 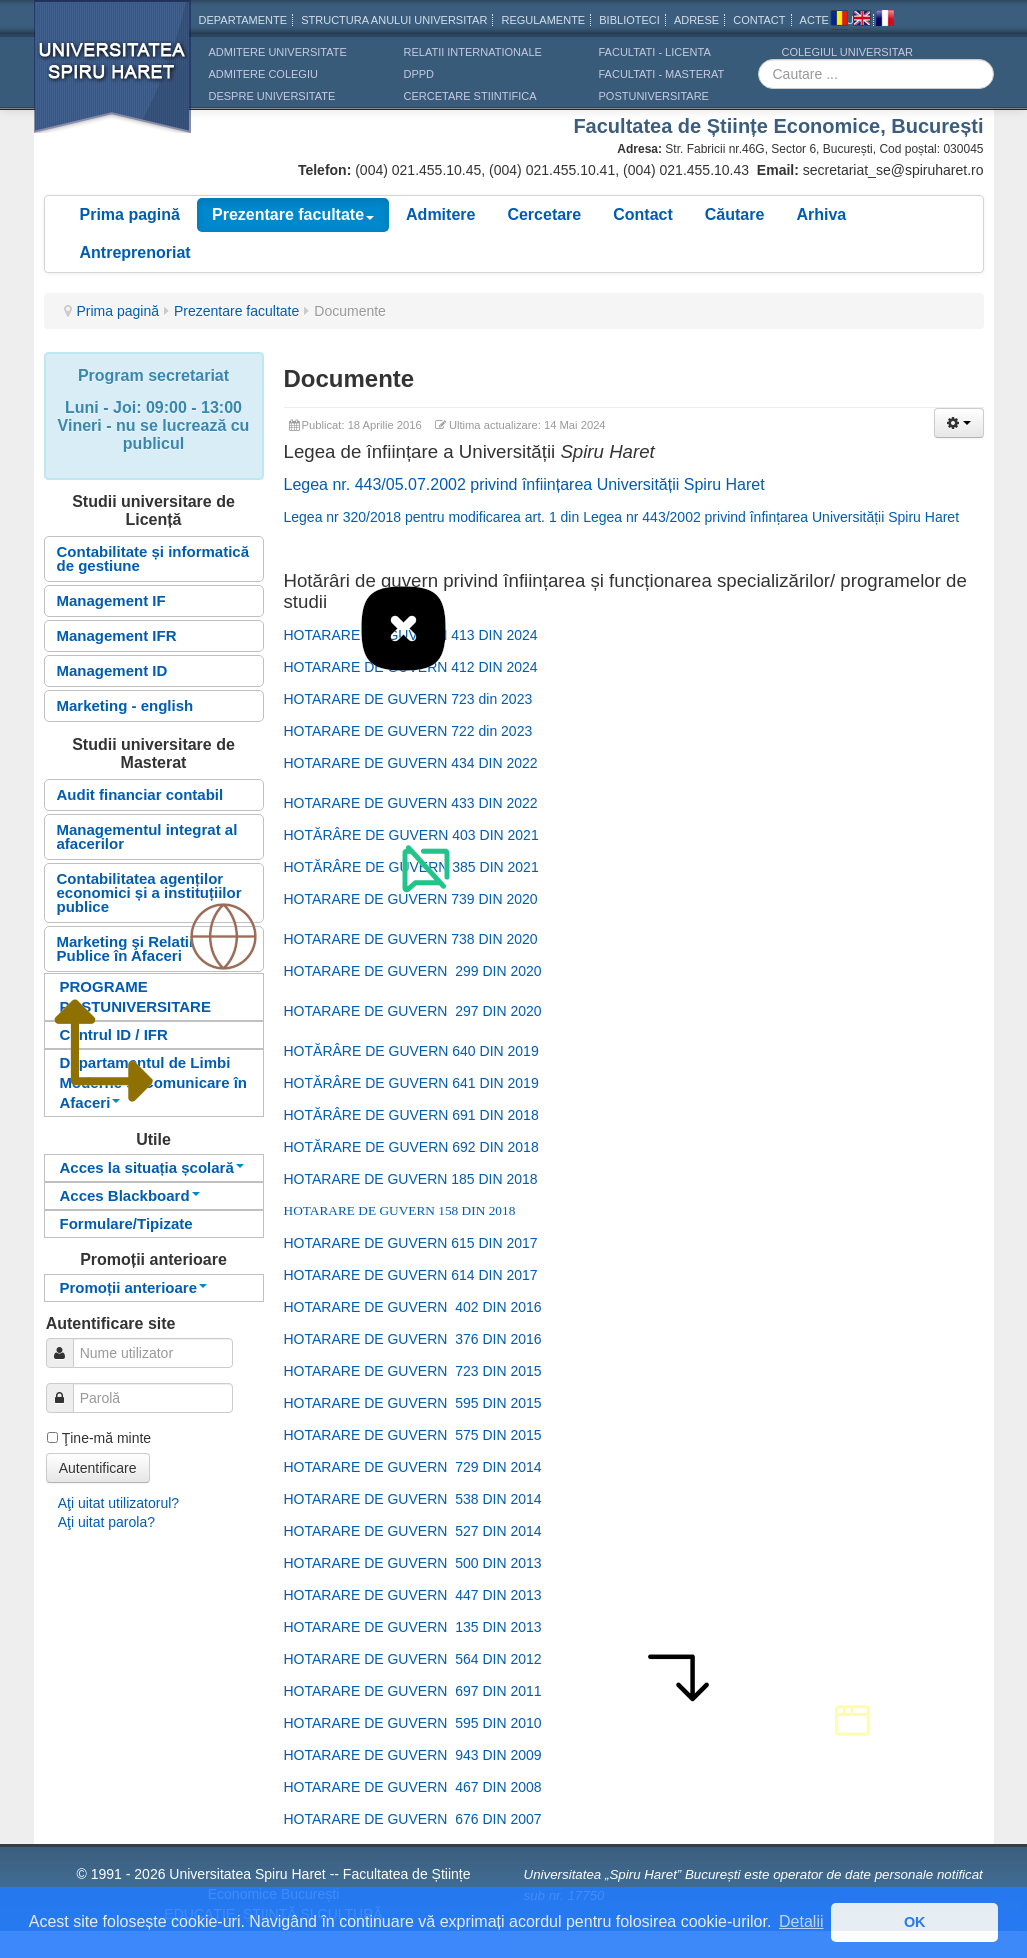 I want to click on switch to global or worldwide view, so click(x=223, y=936).